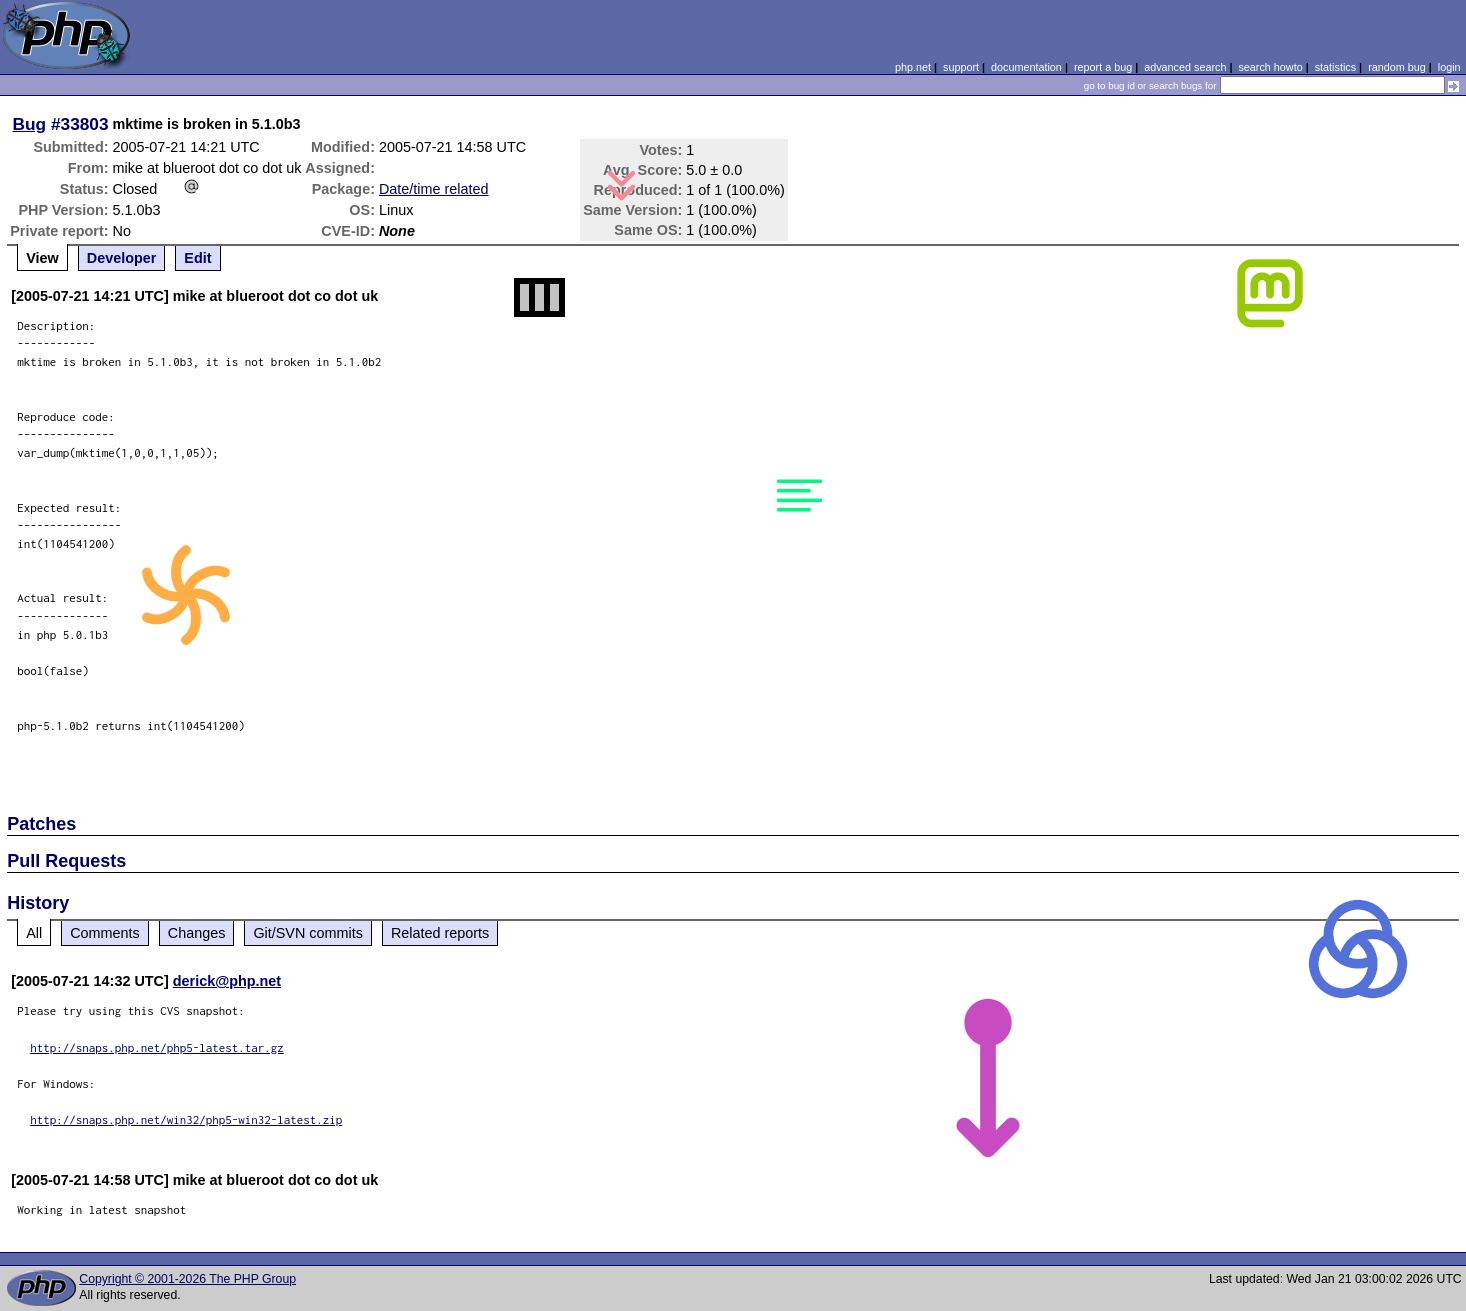  What do you see at coordinates (191, 186) in the screenshot?
I see `mention a user in a post or comment` at bounding box center [191, 186].